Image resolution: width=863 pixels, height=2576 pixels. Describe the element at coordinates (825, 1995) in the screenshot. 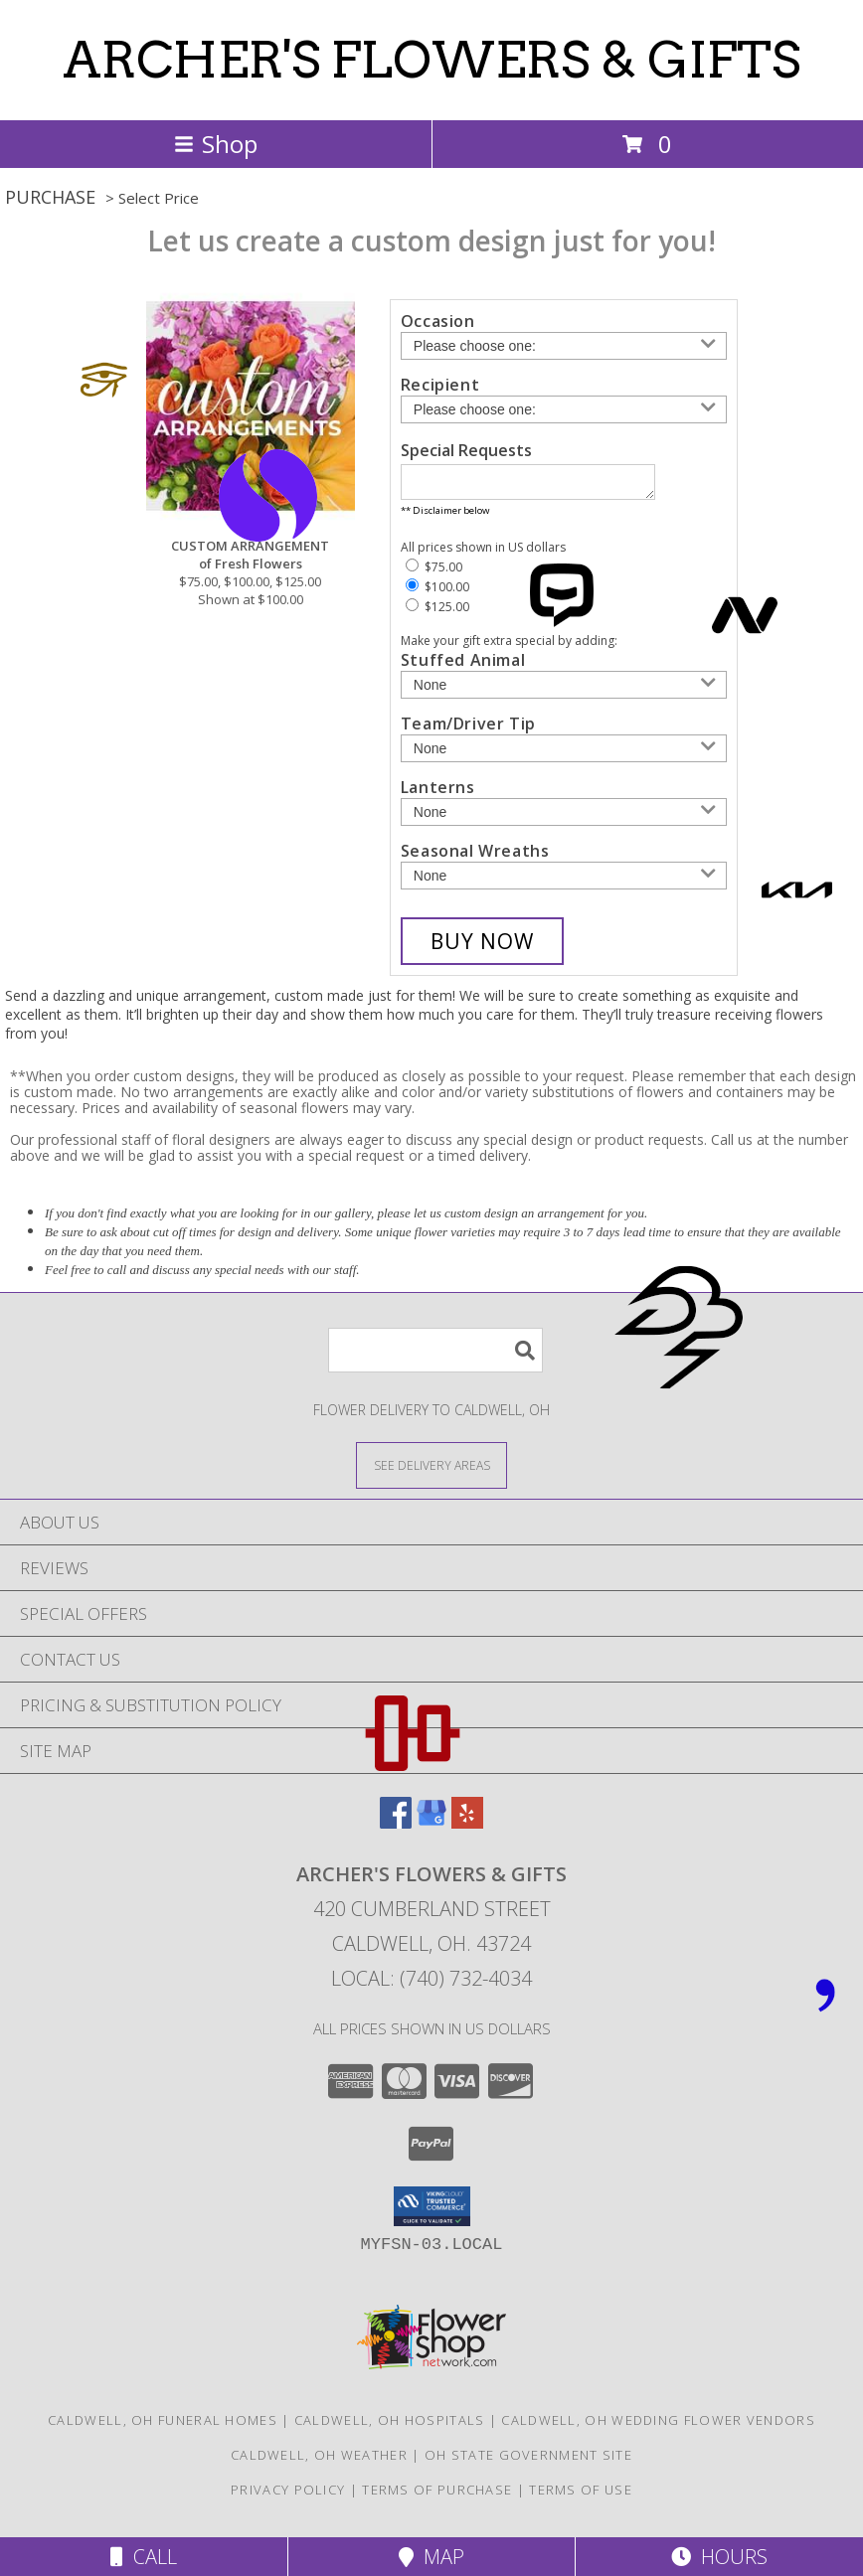

I see `insert a closing quotation mark` at that location.